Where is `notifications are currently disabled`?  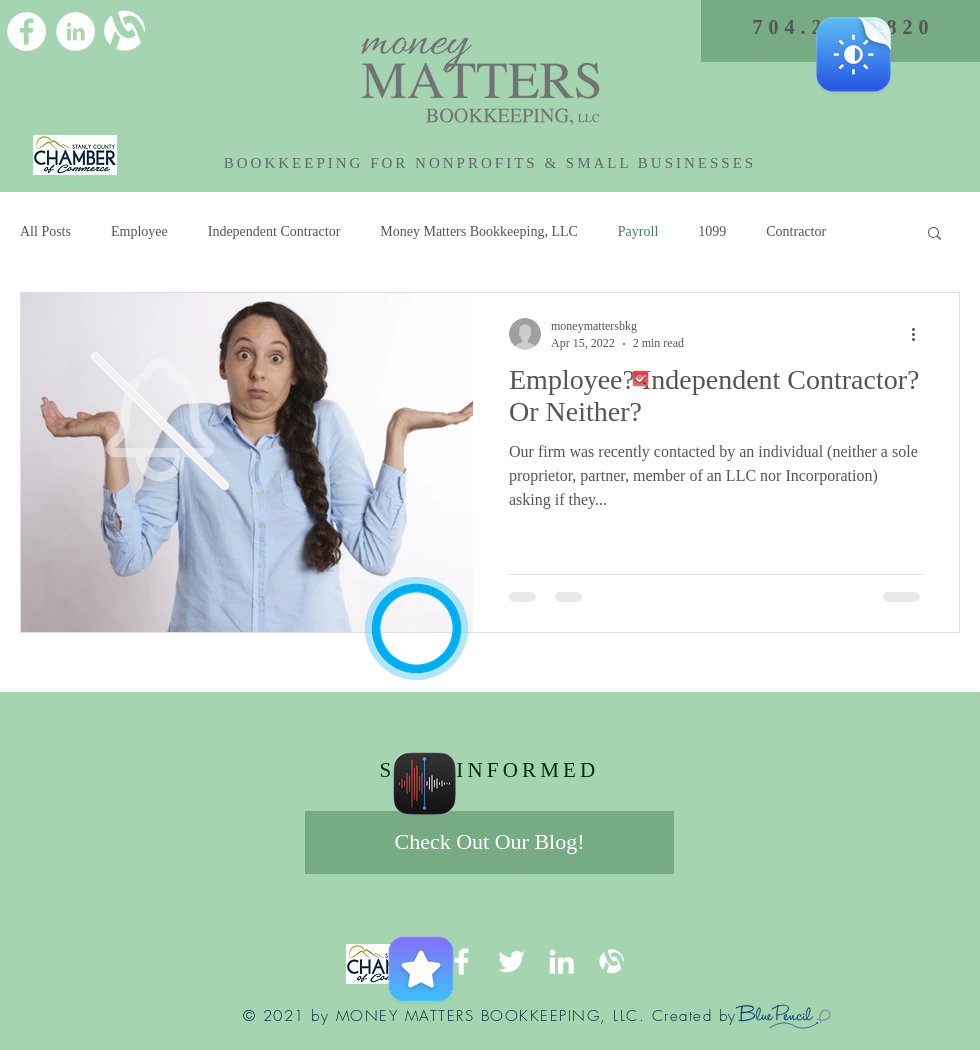 notifications are currently disabled is located at coordinates (160, 421).